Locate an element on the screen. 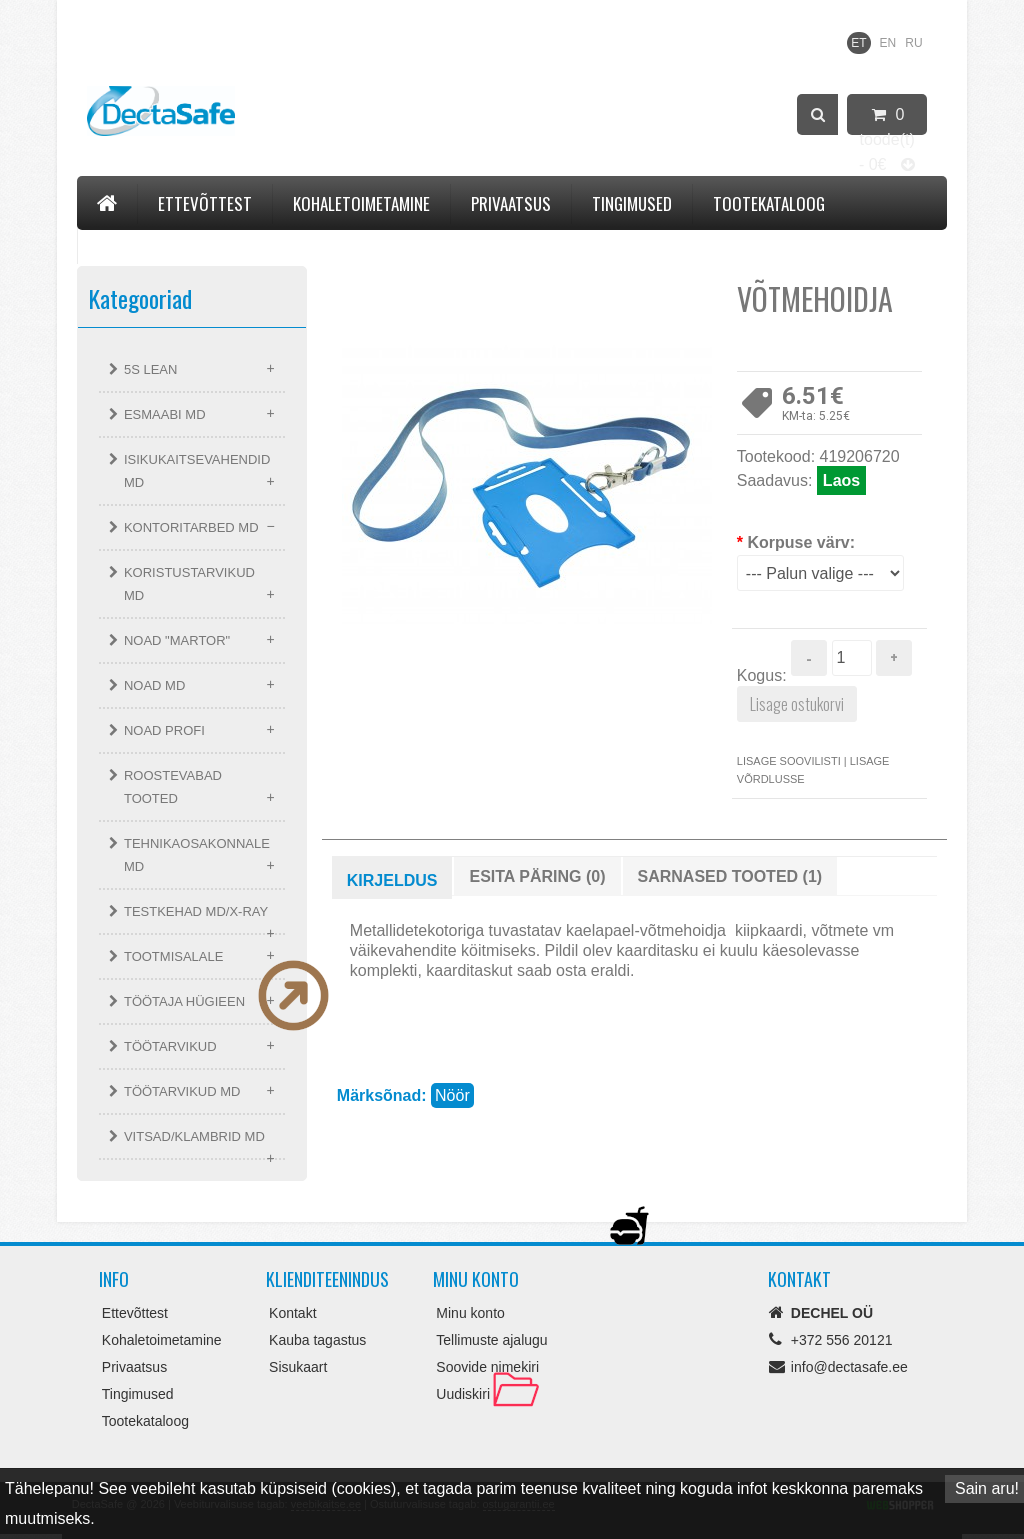 Image resolution: width=1024 pixels, height=1539 pixels. open link in new tab or window is located at coordinates (293, 995).